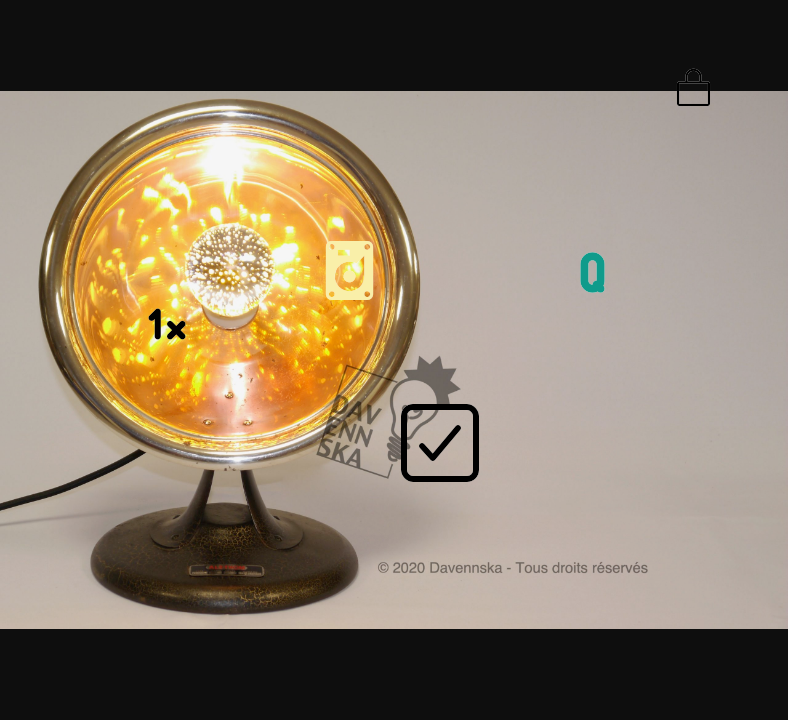  I want to click on indicates a label or category starting with "q", so click(592, 272).